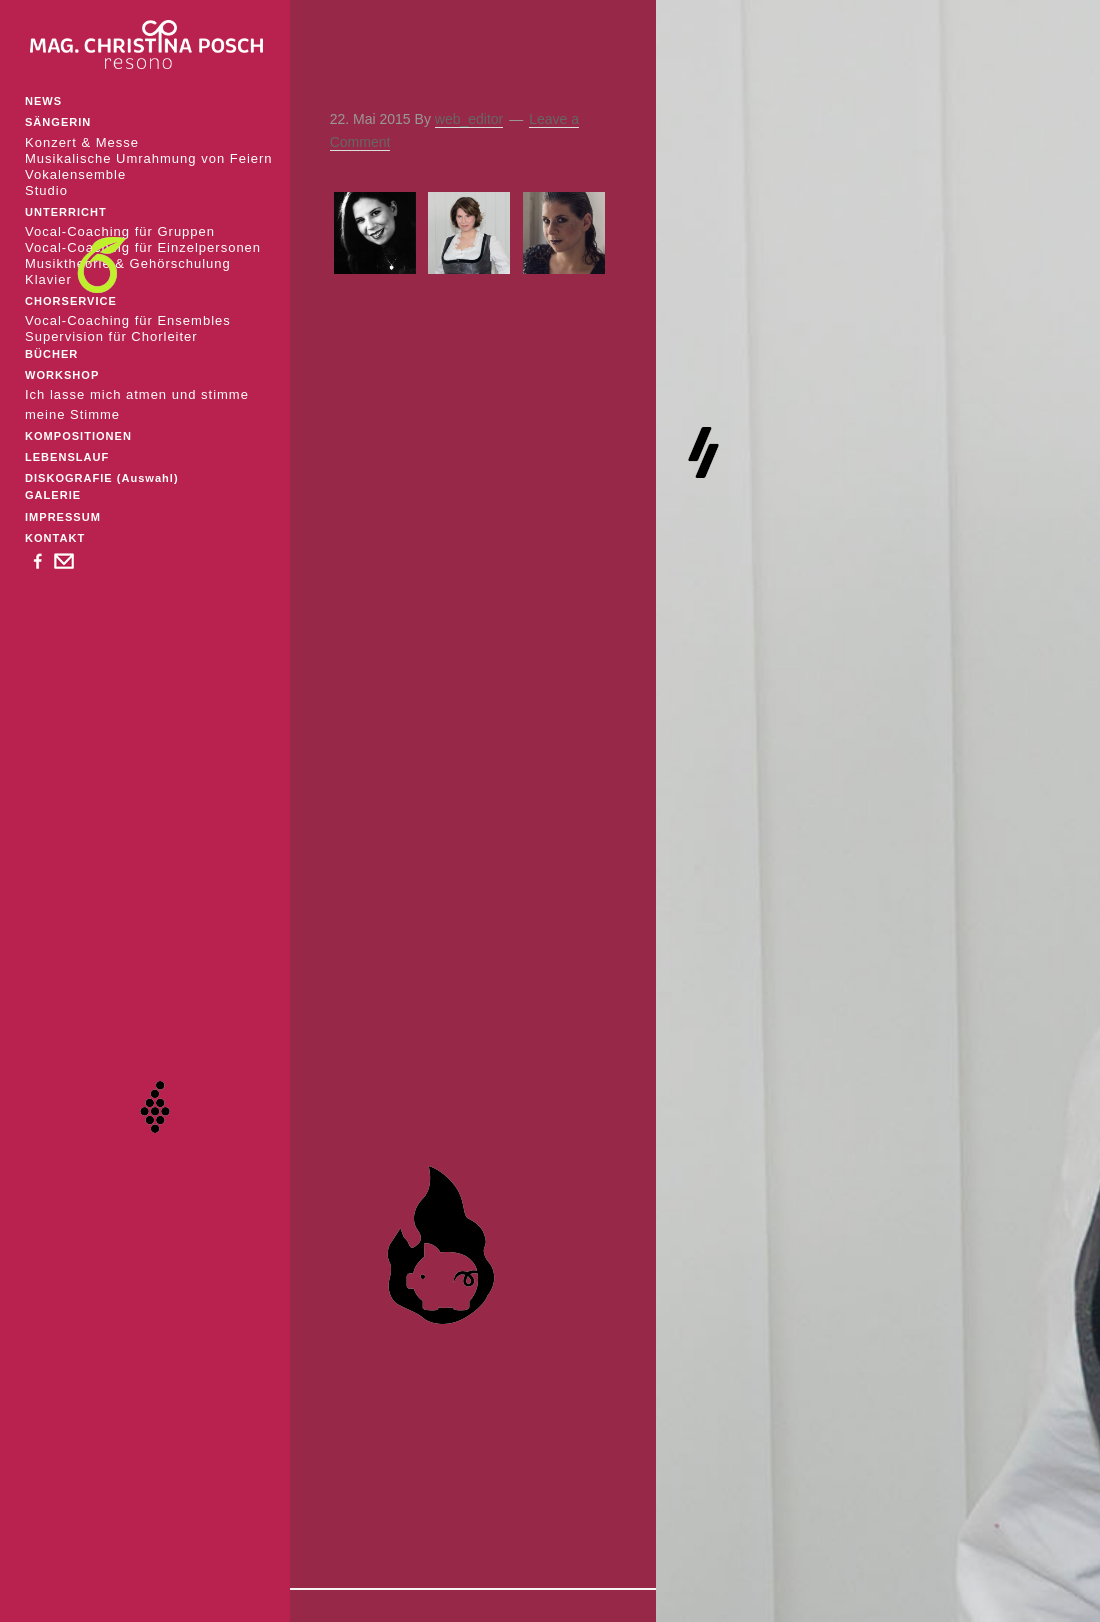 This screenshot has width=1100, height=1622. What do you see at coordinates (441, 1245) in the screenshot?
I see `open Firefly III personal finance manager` at bounding box center [441, 1245].